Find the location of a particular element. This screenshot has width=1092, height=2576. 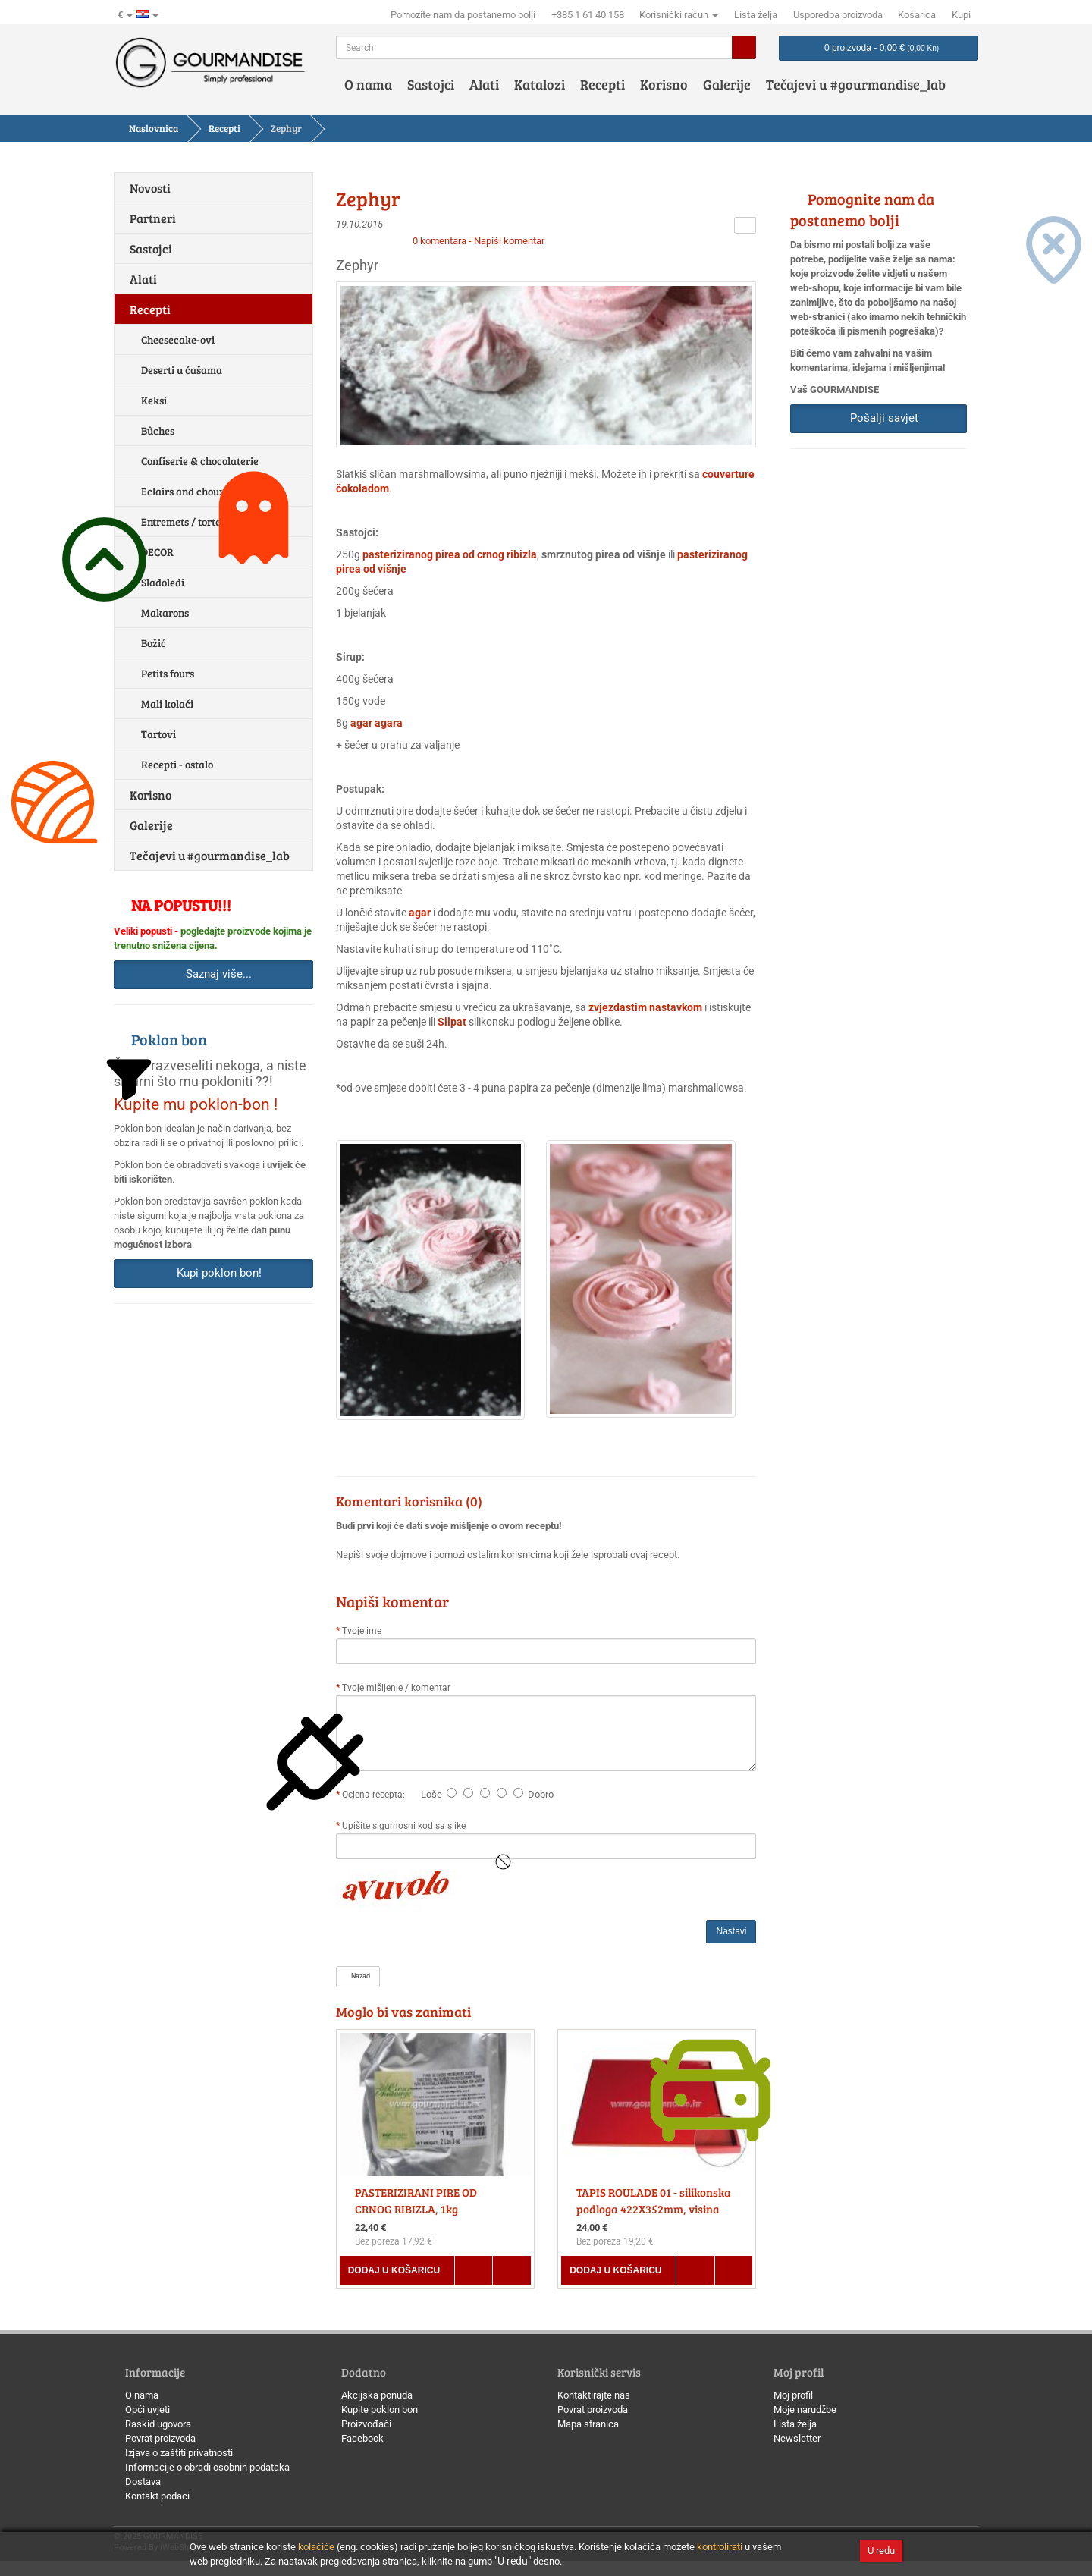

remove a saved location is located at coordinates (1053, 250).